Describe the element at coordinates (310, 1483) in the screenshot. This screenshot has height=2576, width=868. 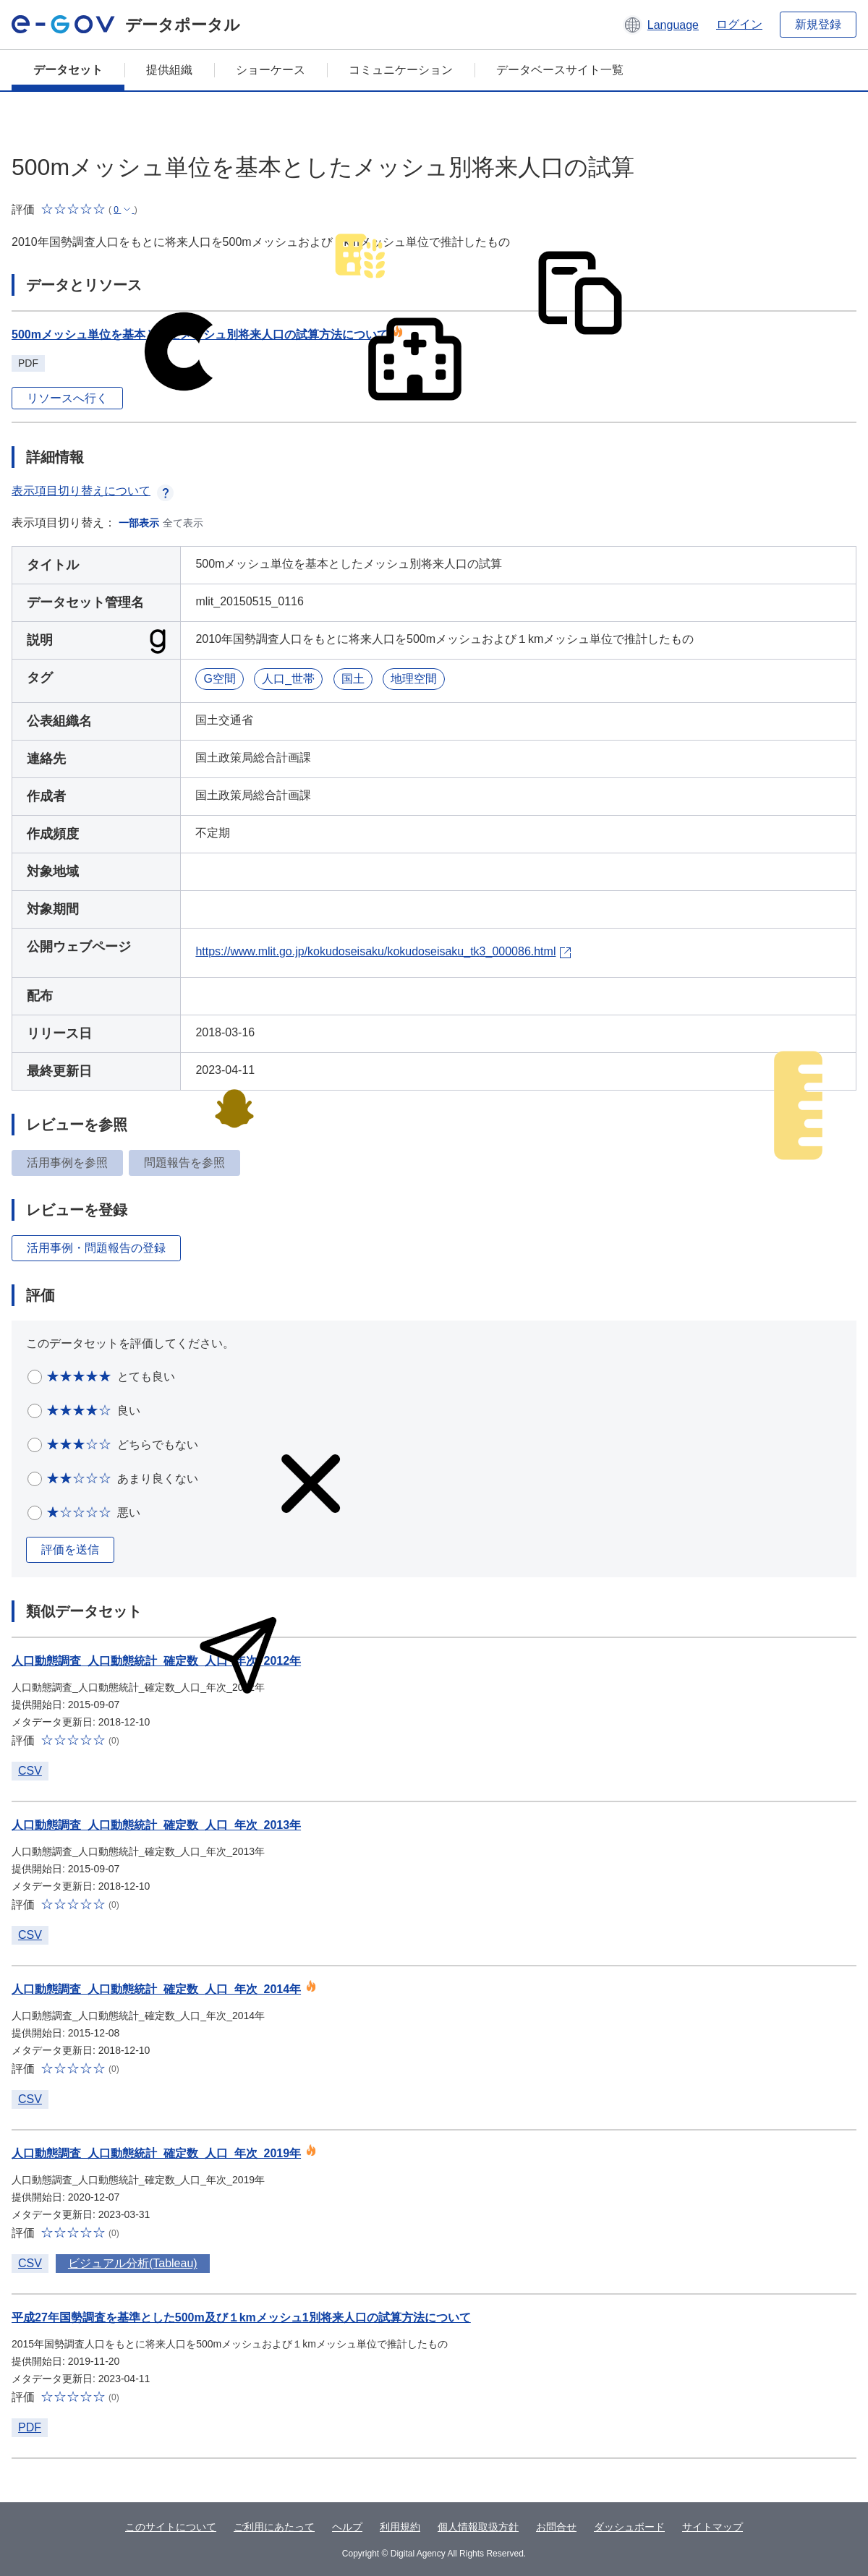
I see `close a window or dialog` at that location.